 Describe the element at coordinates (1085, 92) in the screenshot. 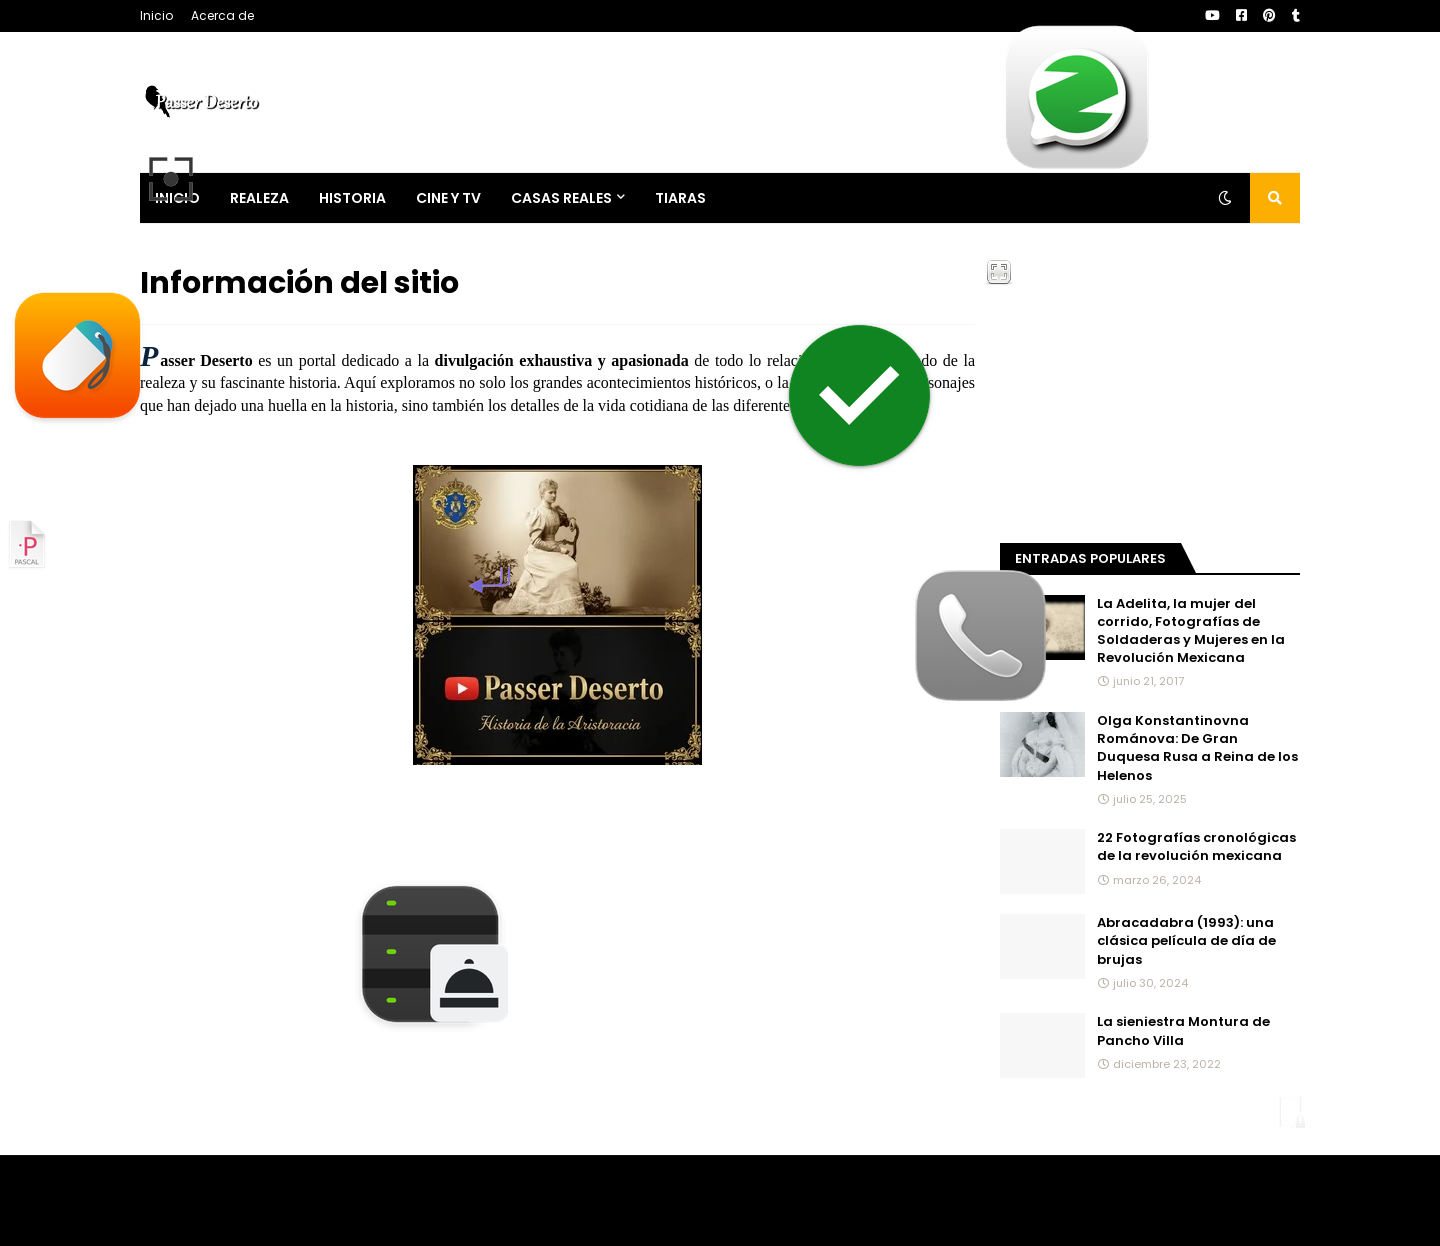

I see `open zapzap messaging app` at that location.